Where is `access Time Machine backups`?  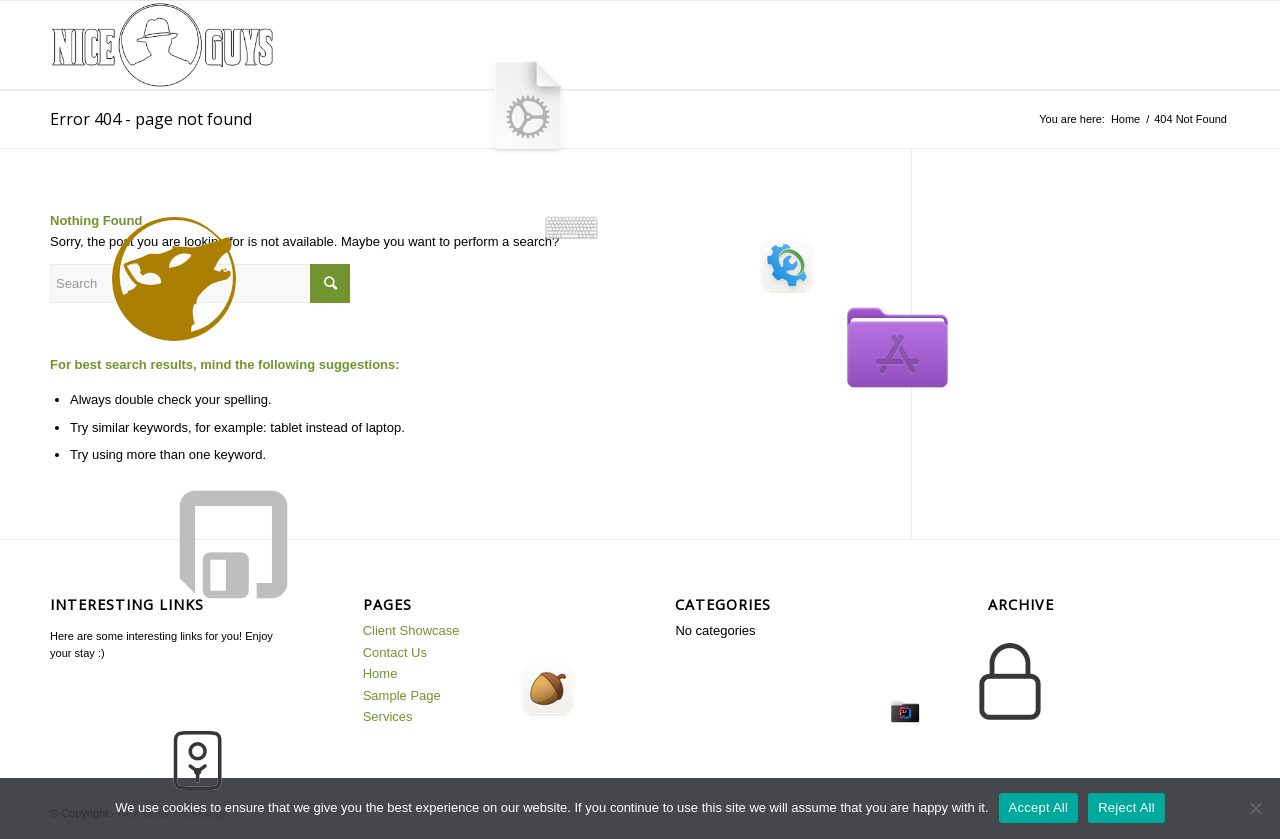
access Time Machine backups is located at coordinates (199, 760).